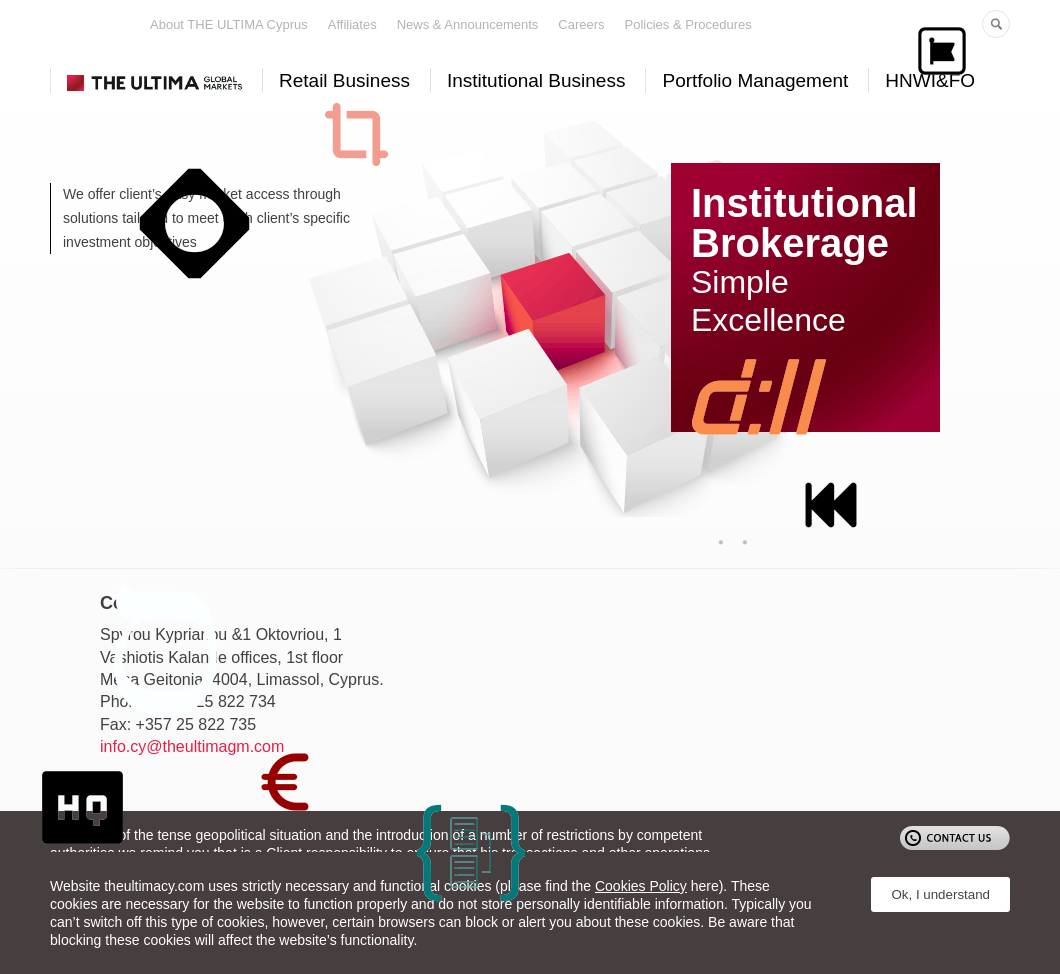  I want to click on crop or resize an image, so click(356, 134).